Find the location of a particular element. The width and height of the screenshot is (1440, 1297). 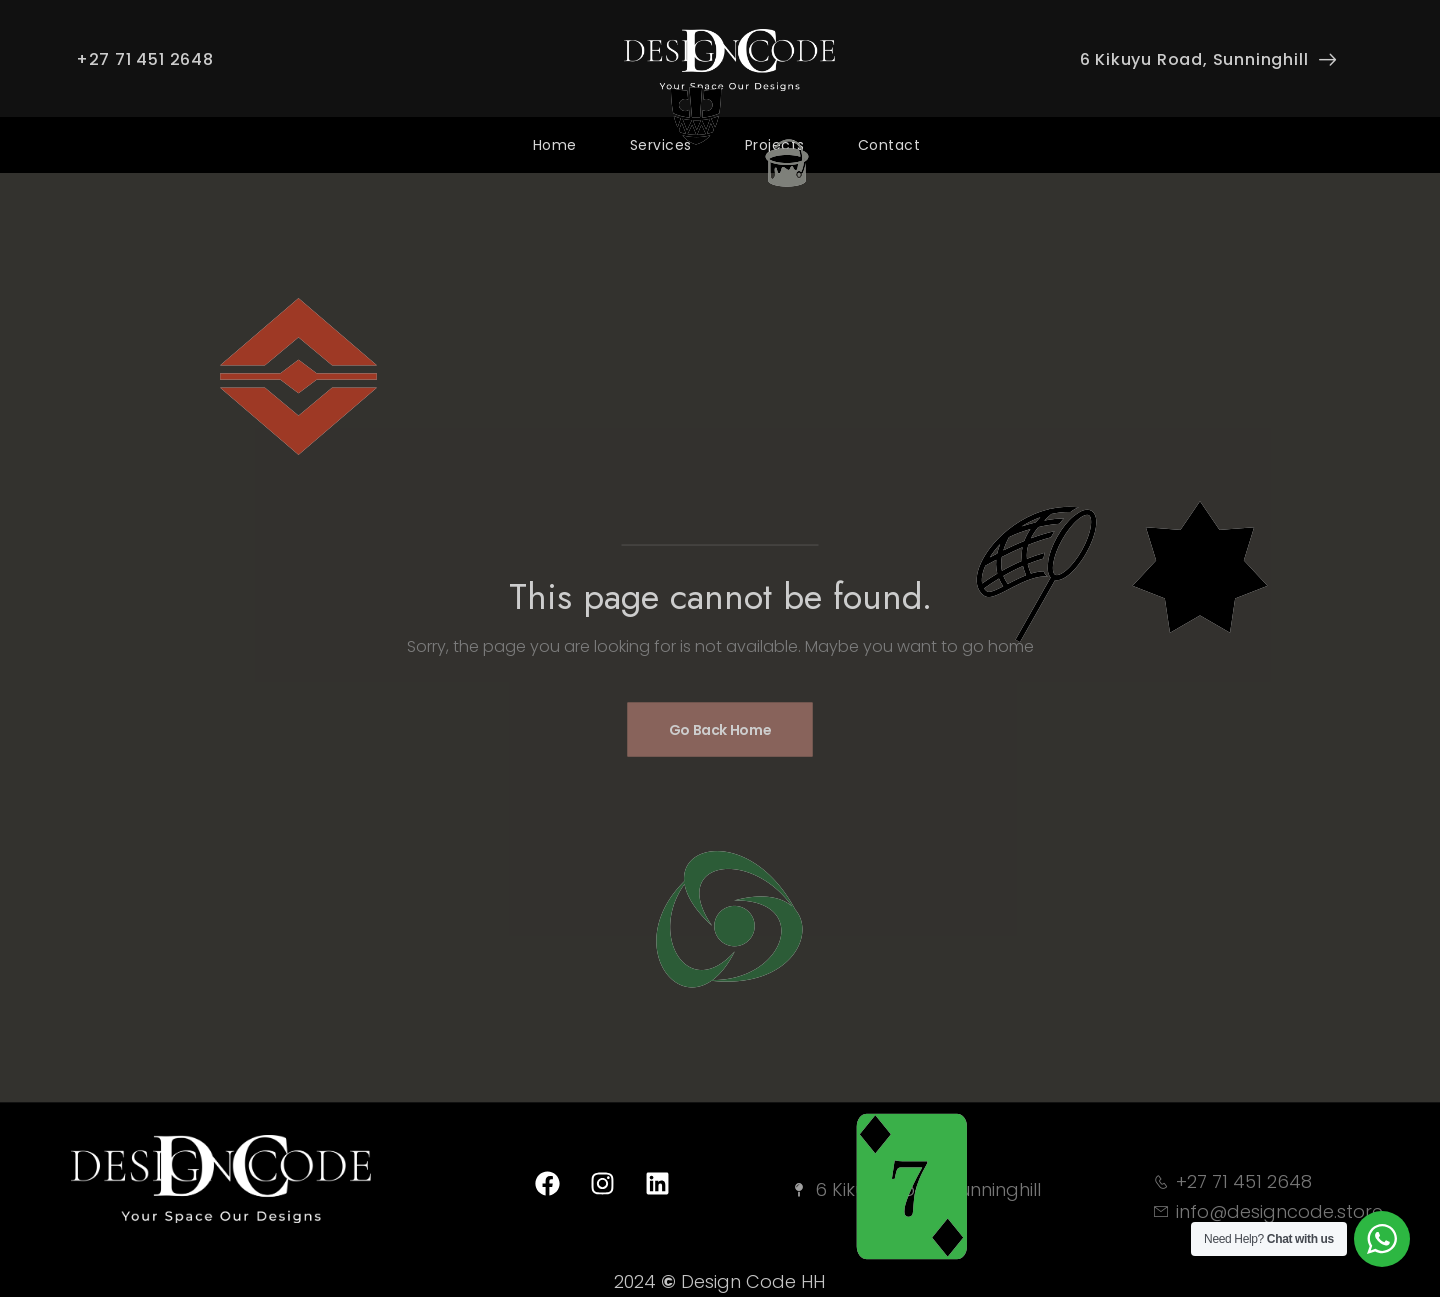

indicates a special or featured item is located at coordinates (1200, 567).